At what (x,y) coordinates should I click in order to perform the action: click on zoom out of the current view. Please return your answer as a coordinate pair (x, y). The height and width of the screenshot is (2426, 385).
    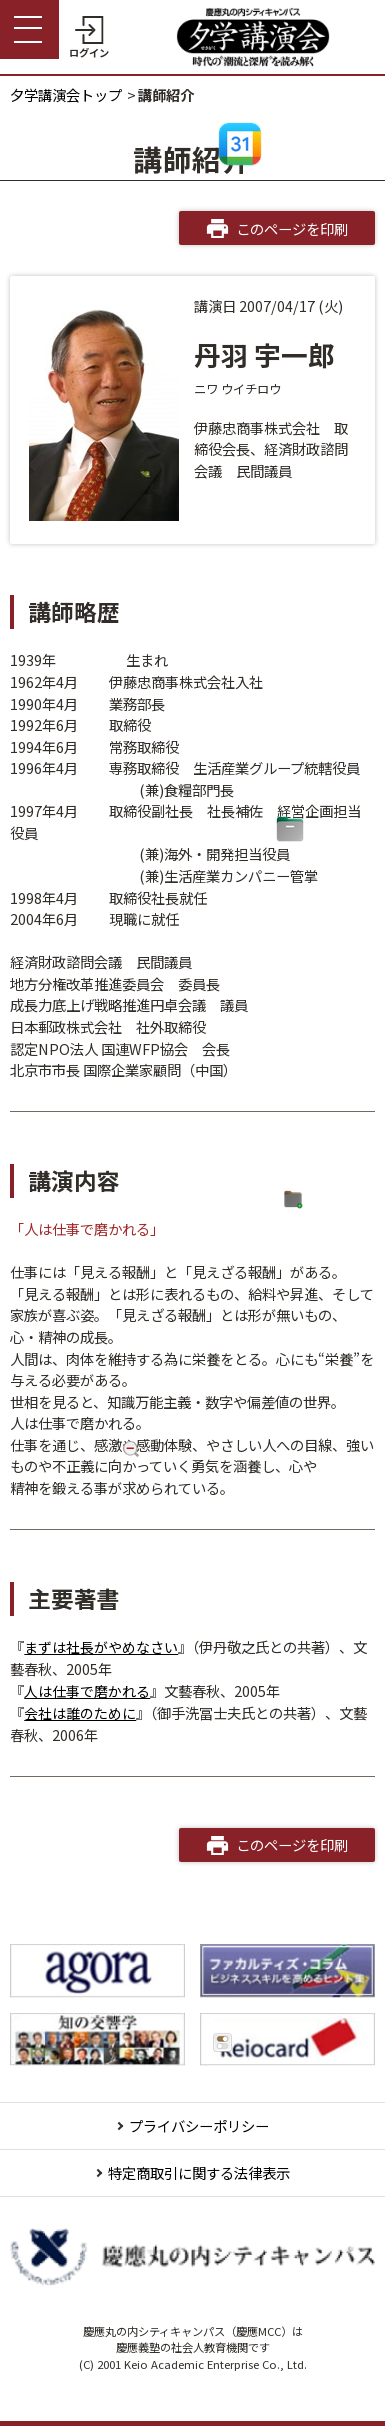
    Looking at the image, I should click on (131, 1449).